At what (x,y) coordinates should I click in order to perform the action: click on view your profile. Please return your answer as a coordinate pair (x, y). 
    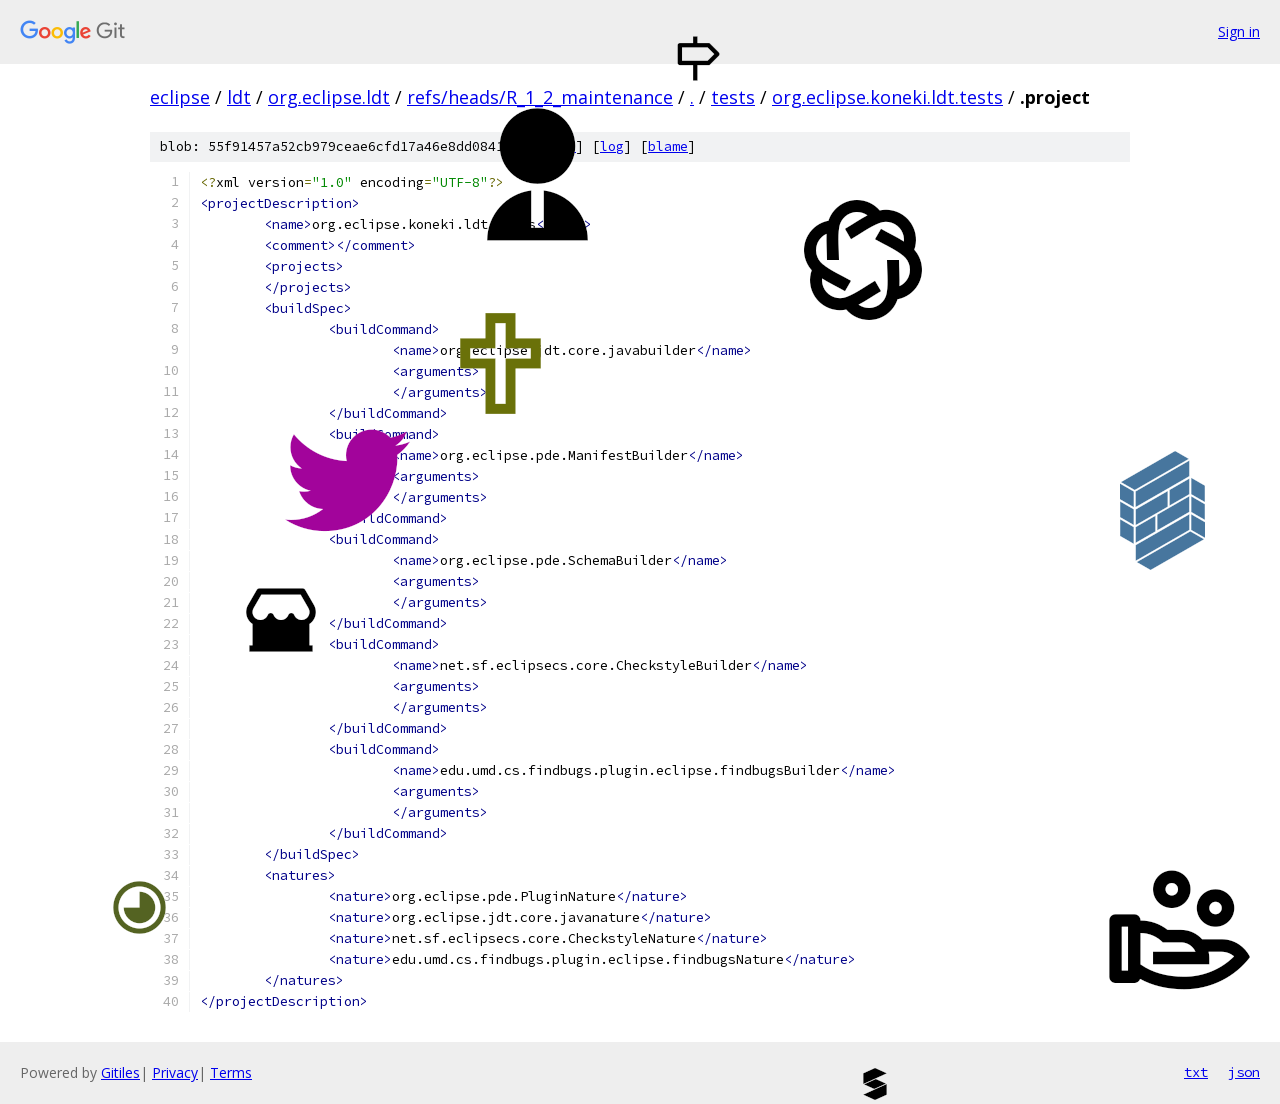
    Looking at the image, I should click on (537, 177).